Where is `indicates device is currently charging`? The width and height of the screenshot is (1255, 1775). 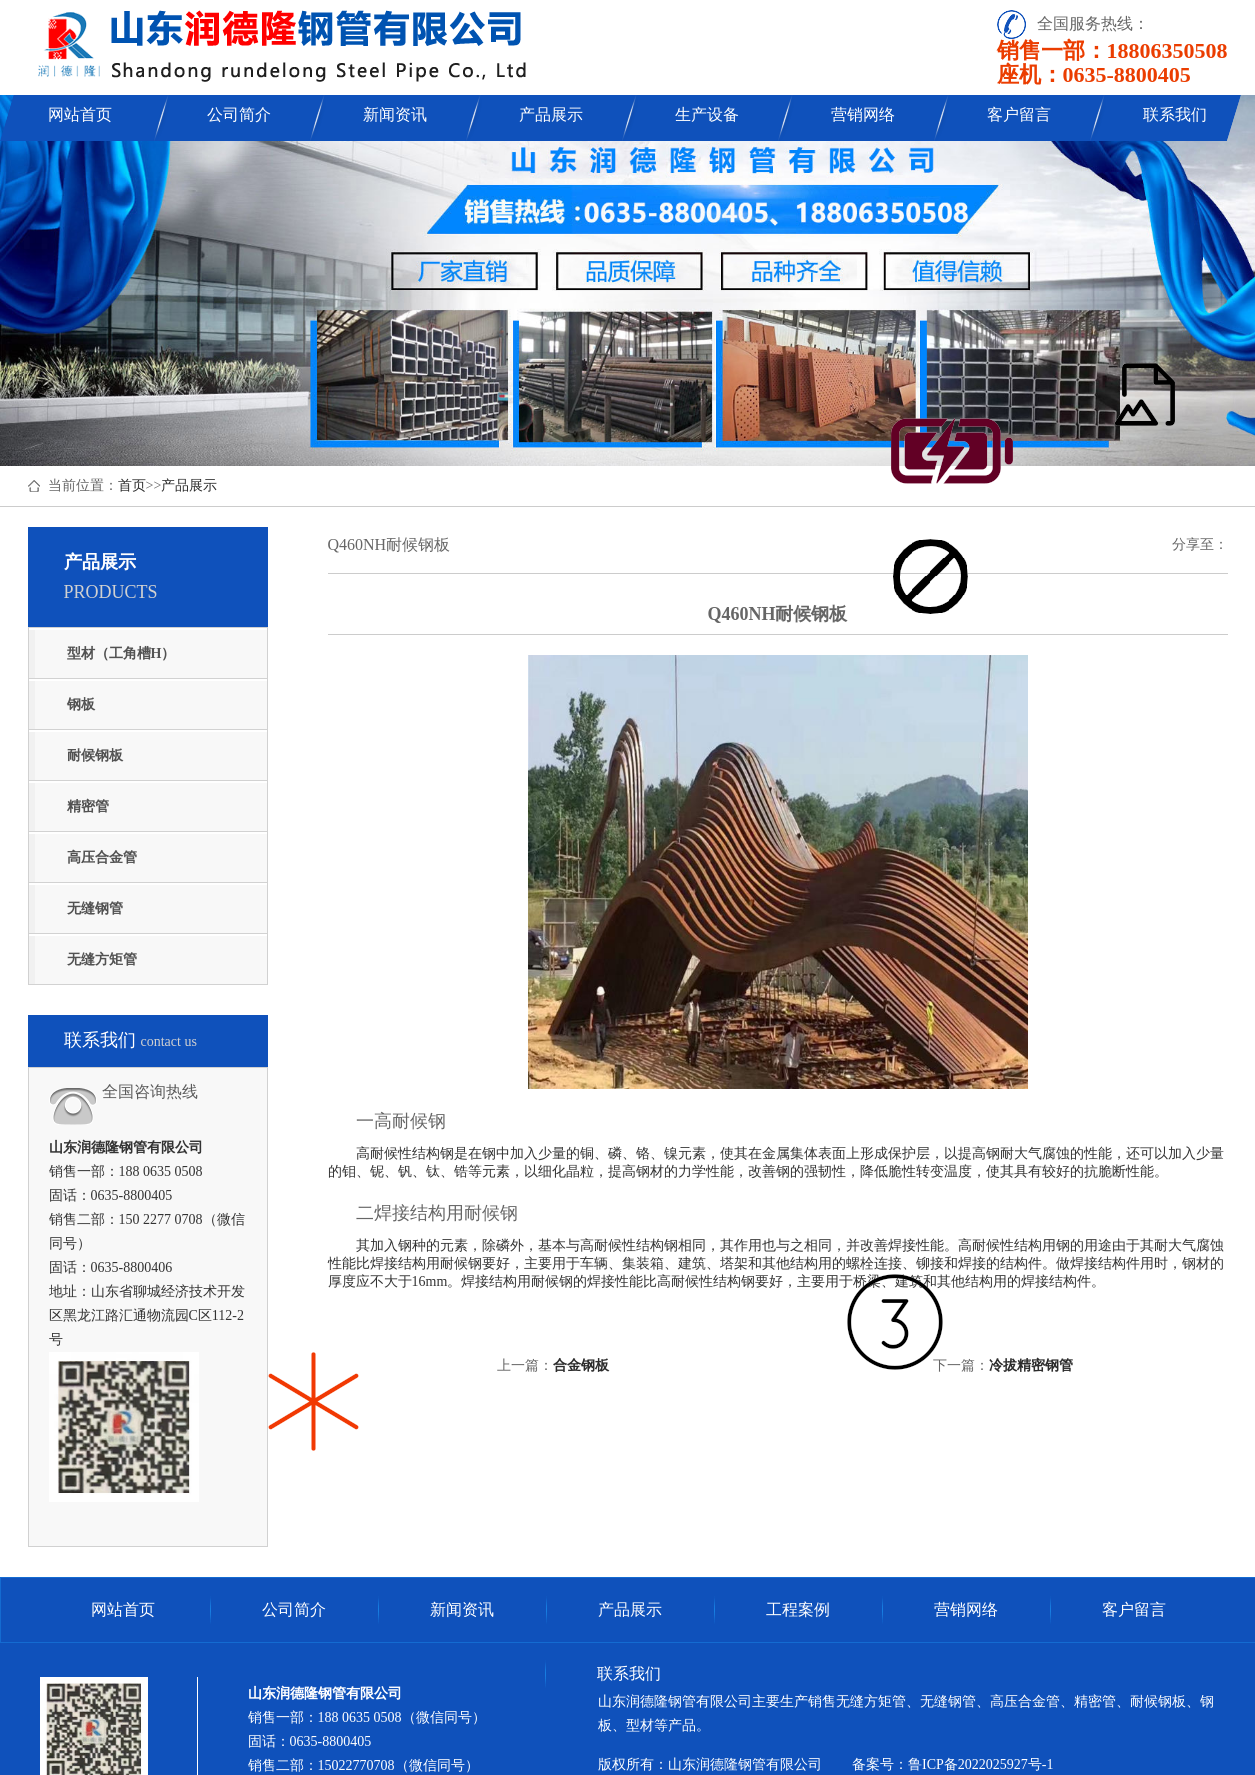 indicates device is currently charging is located at coordinates (952, 451).